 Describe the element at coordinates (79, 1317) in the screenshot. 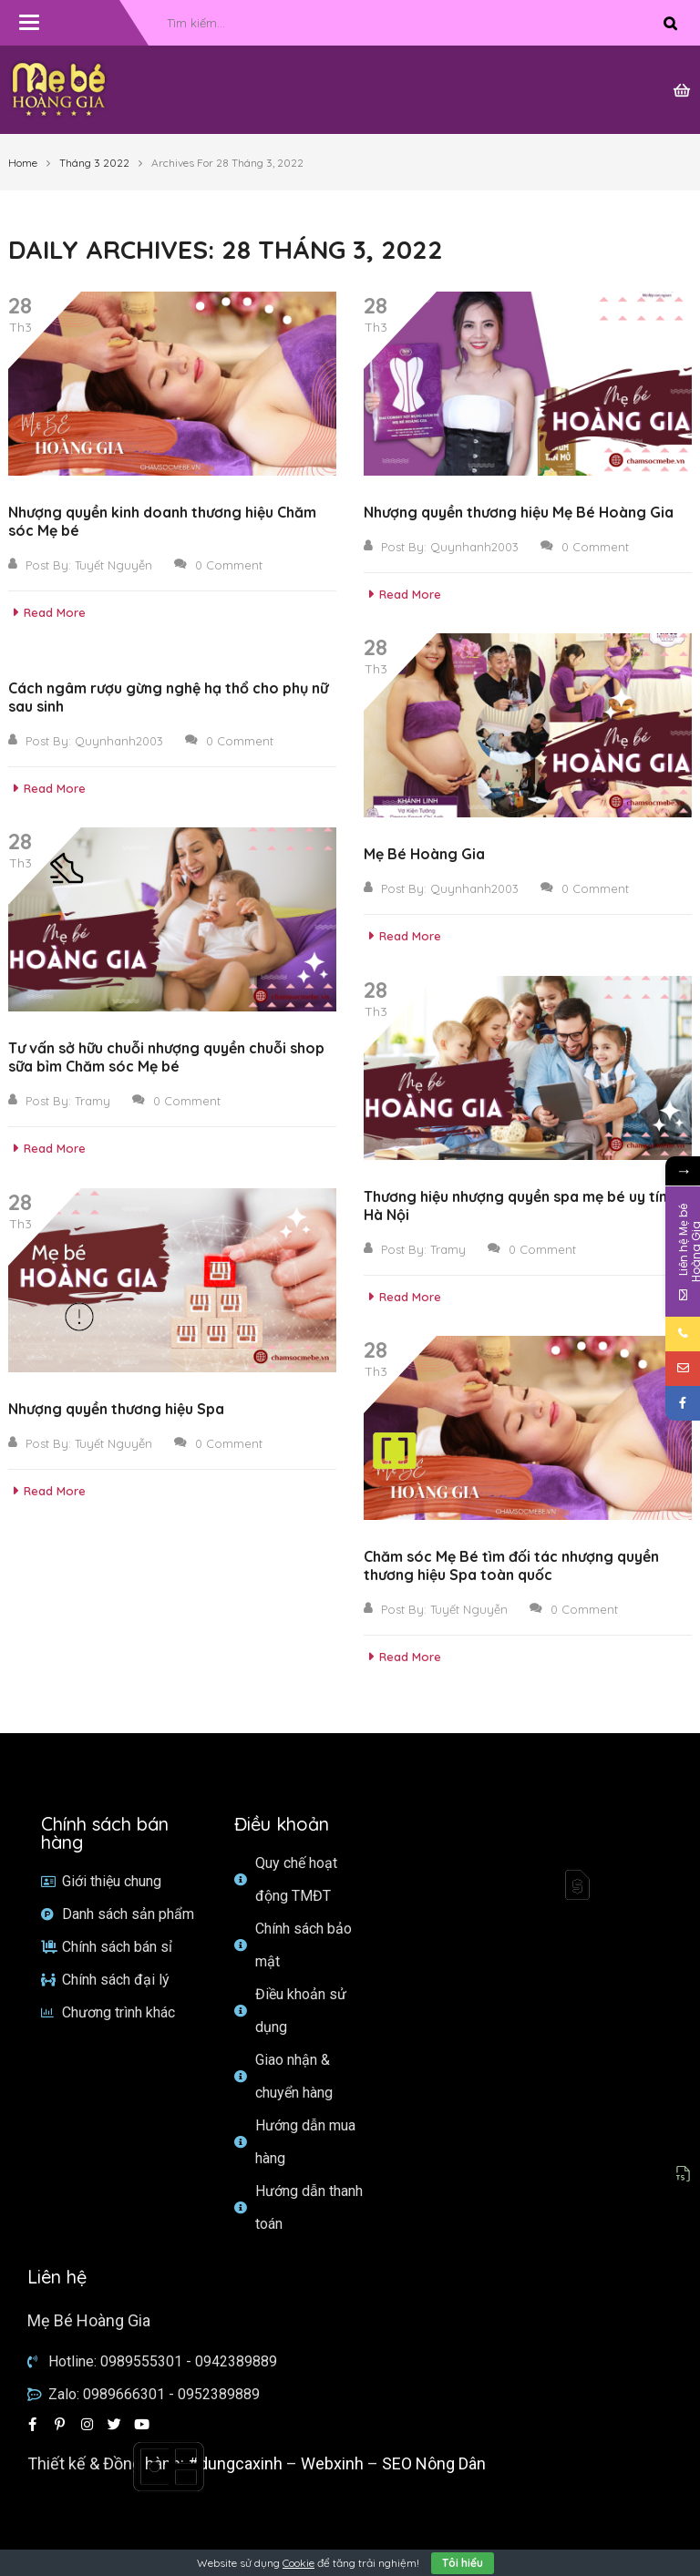

I see `indicates a warning or alert condition` at that location.